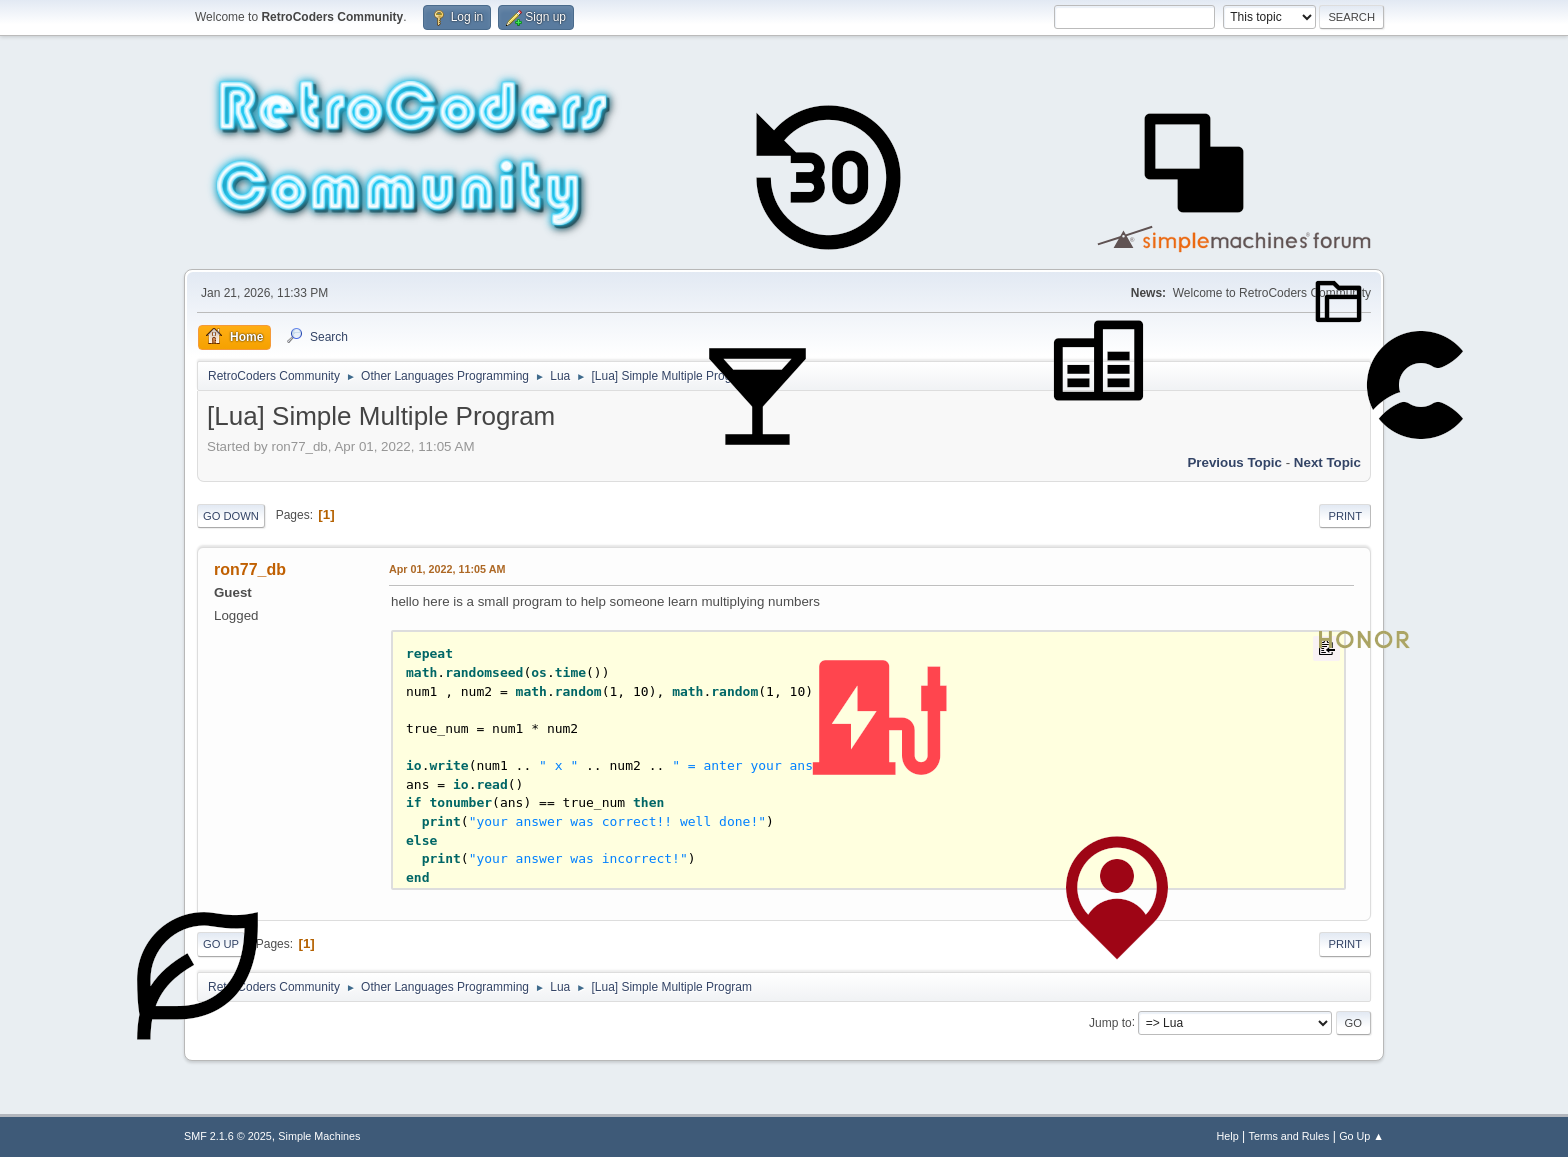 The width and height of the screenshot is (1568, 1157). What do you see at coordinates (1194, 163) in the screenshot?
I see `bring selected object forward one layer` at bounding box center [1194, 163].